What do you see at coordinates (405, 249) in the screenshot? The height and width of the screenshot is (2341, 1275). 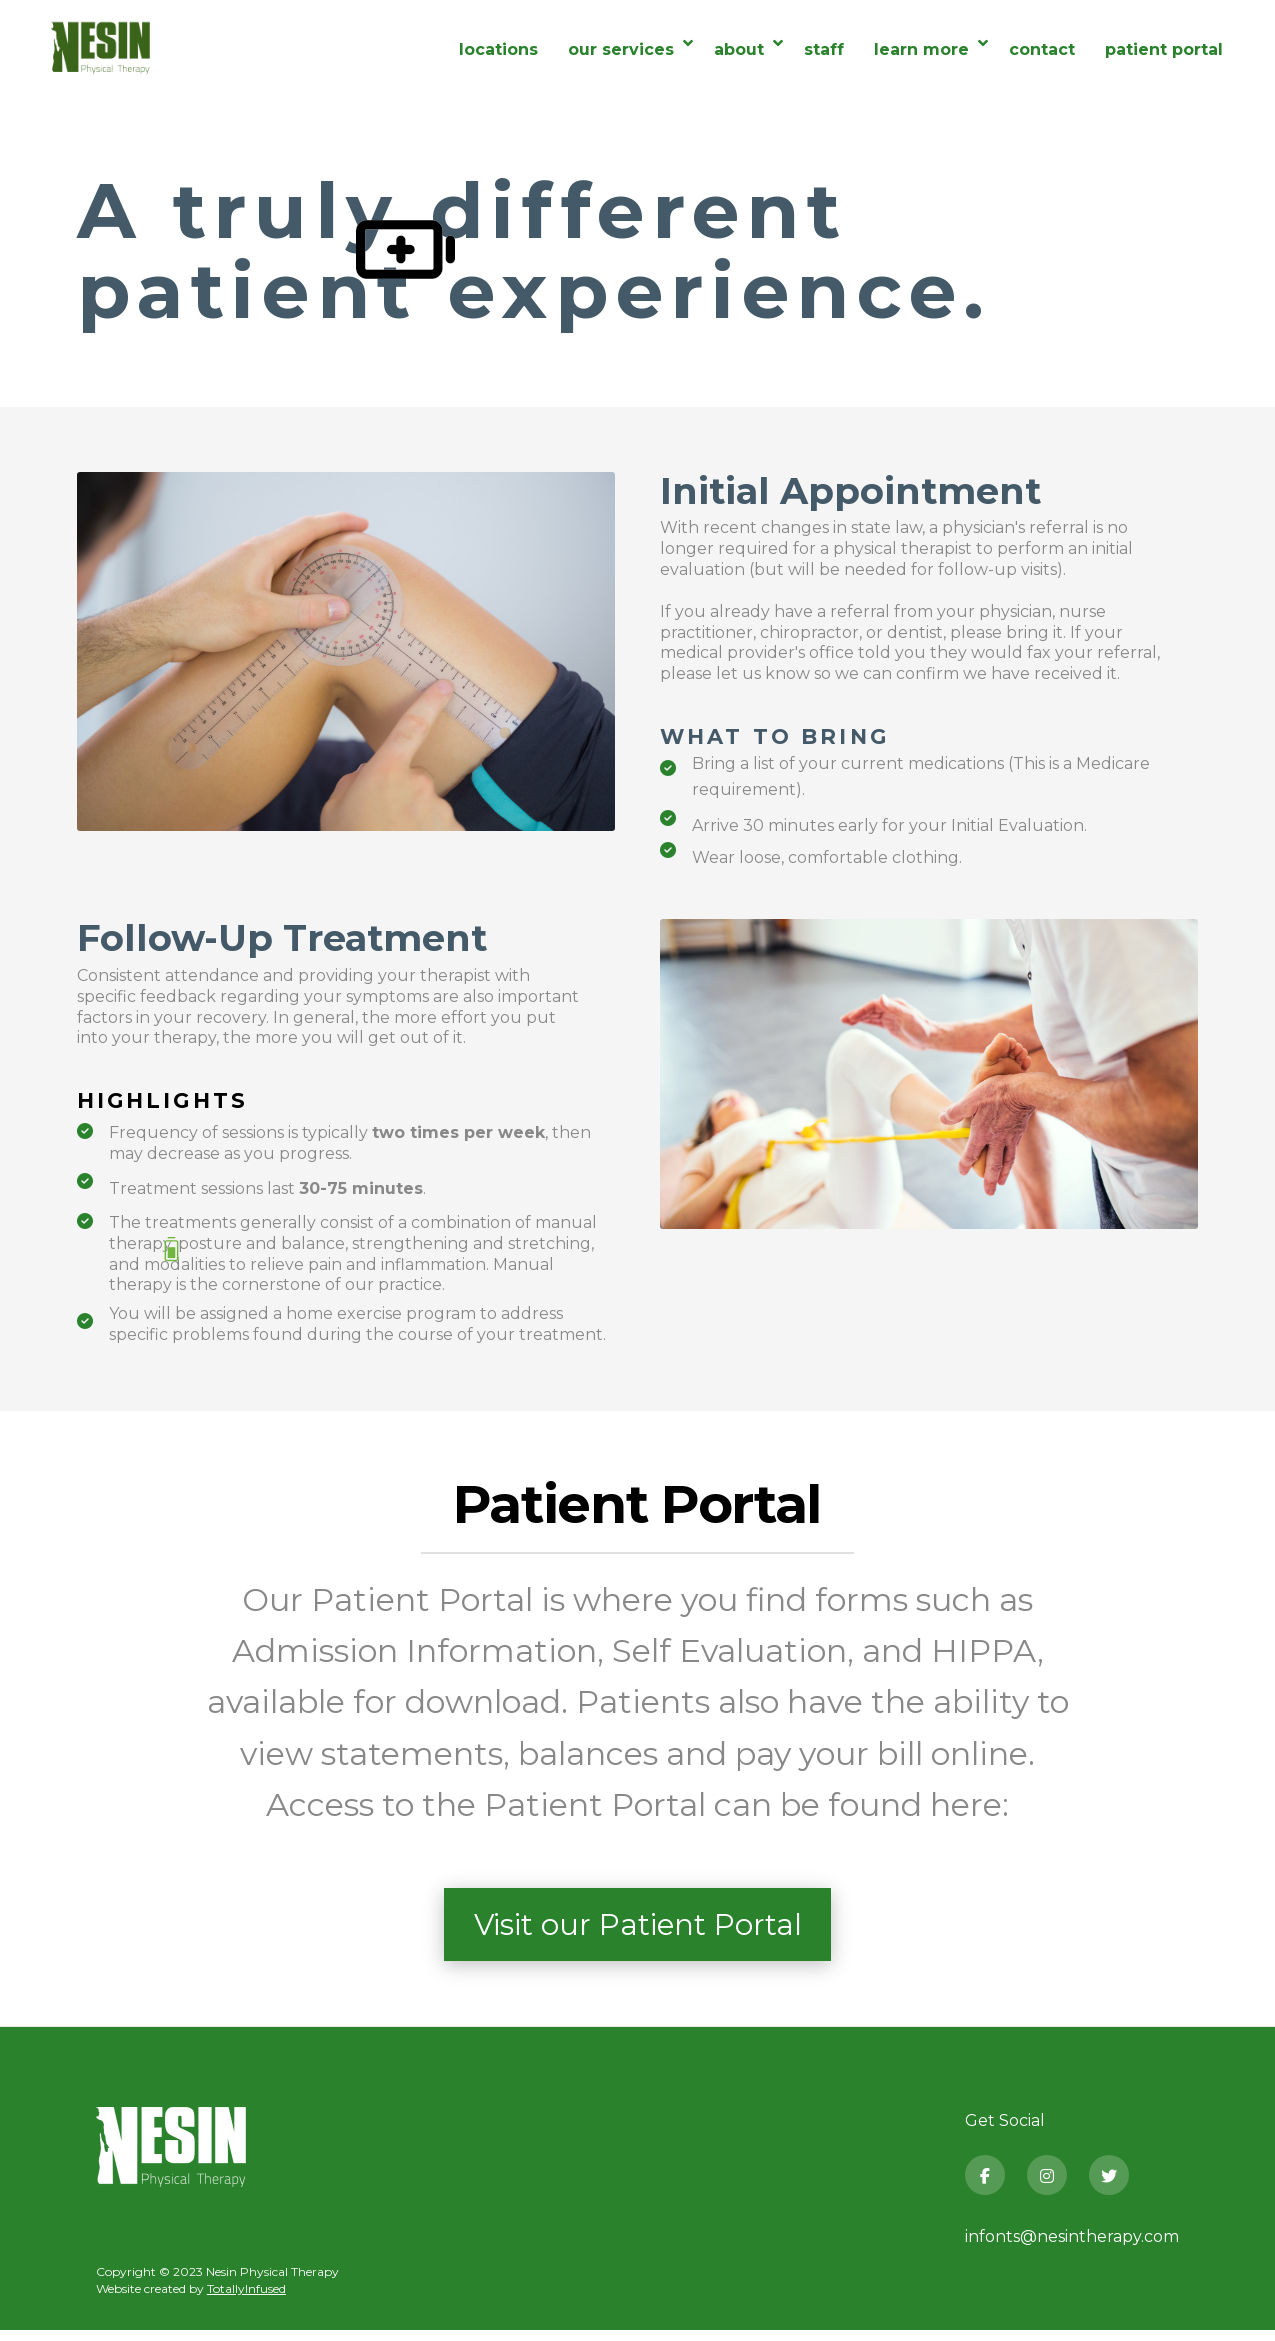 I see `add or extend battery life` at bounding box center [405, 249].